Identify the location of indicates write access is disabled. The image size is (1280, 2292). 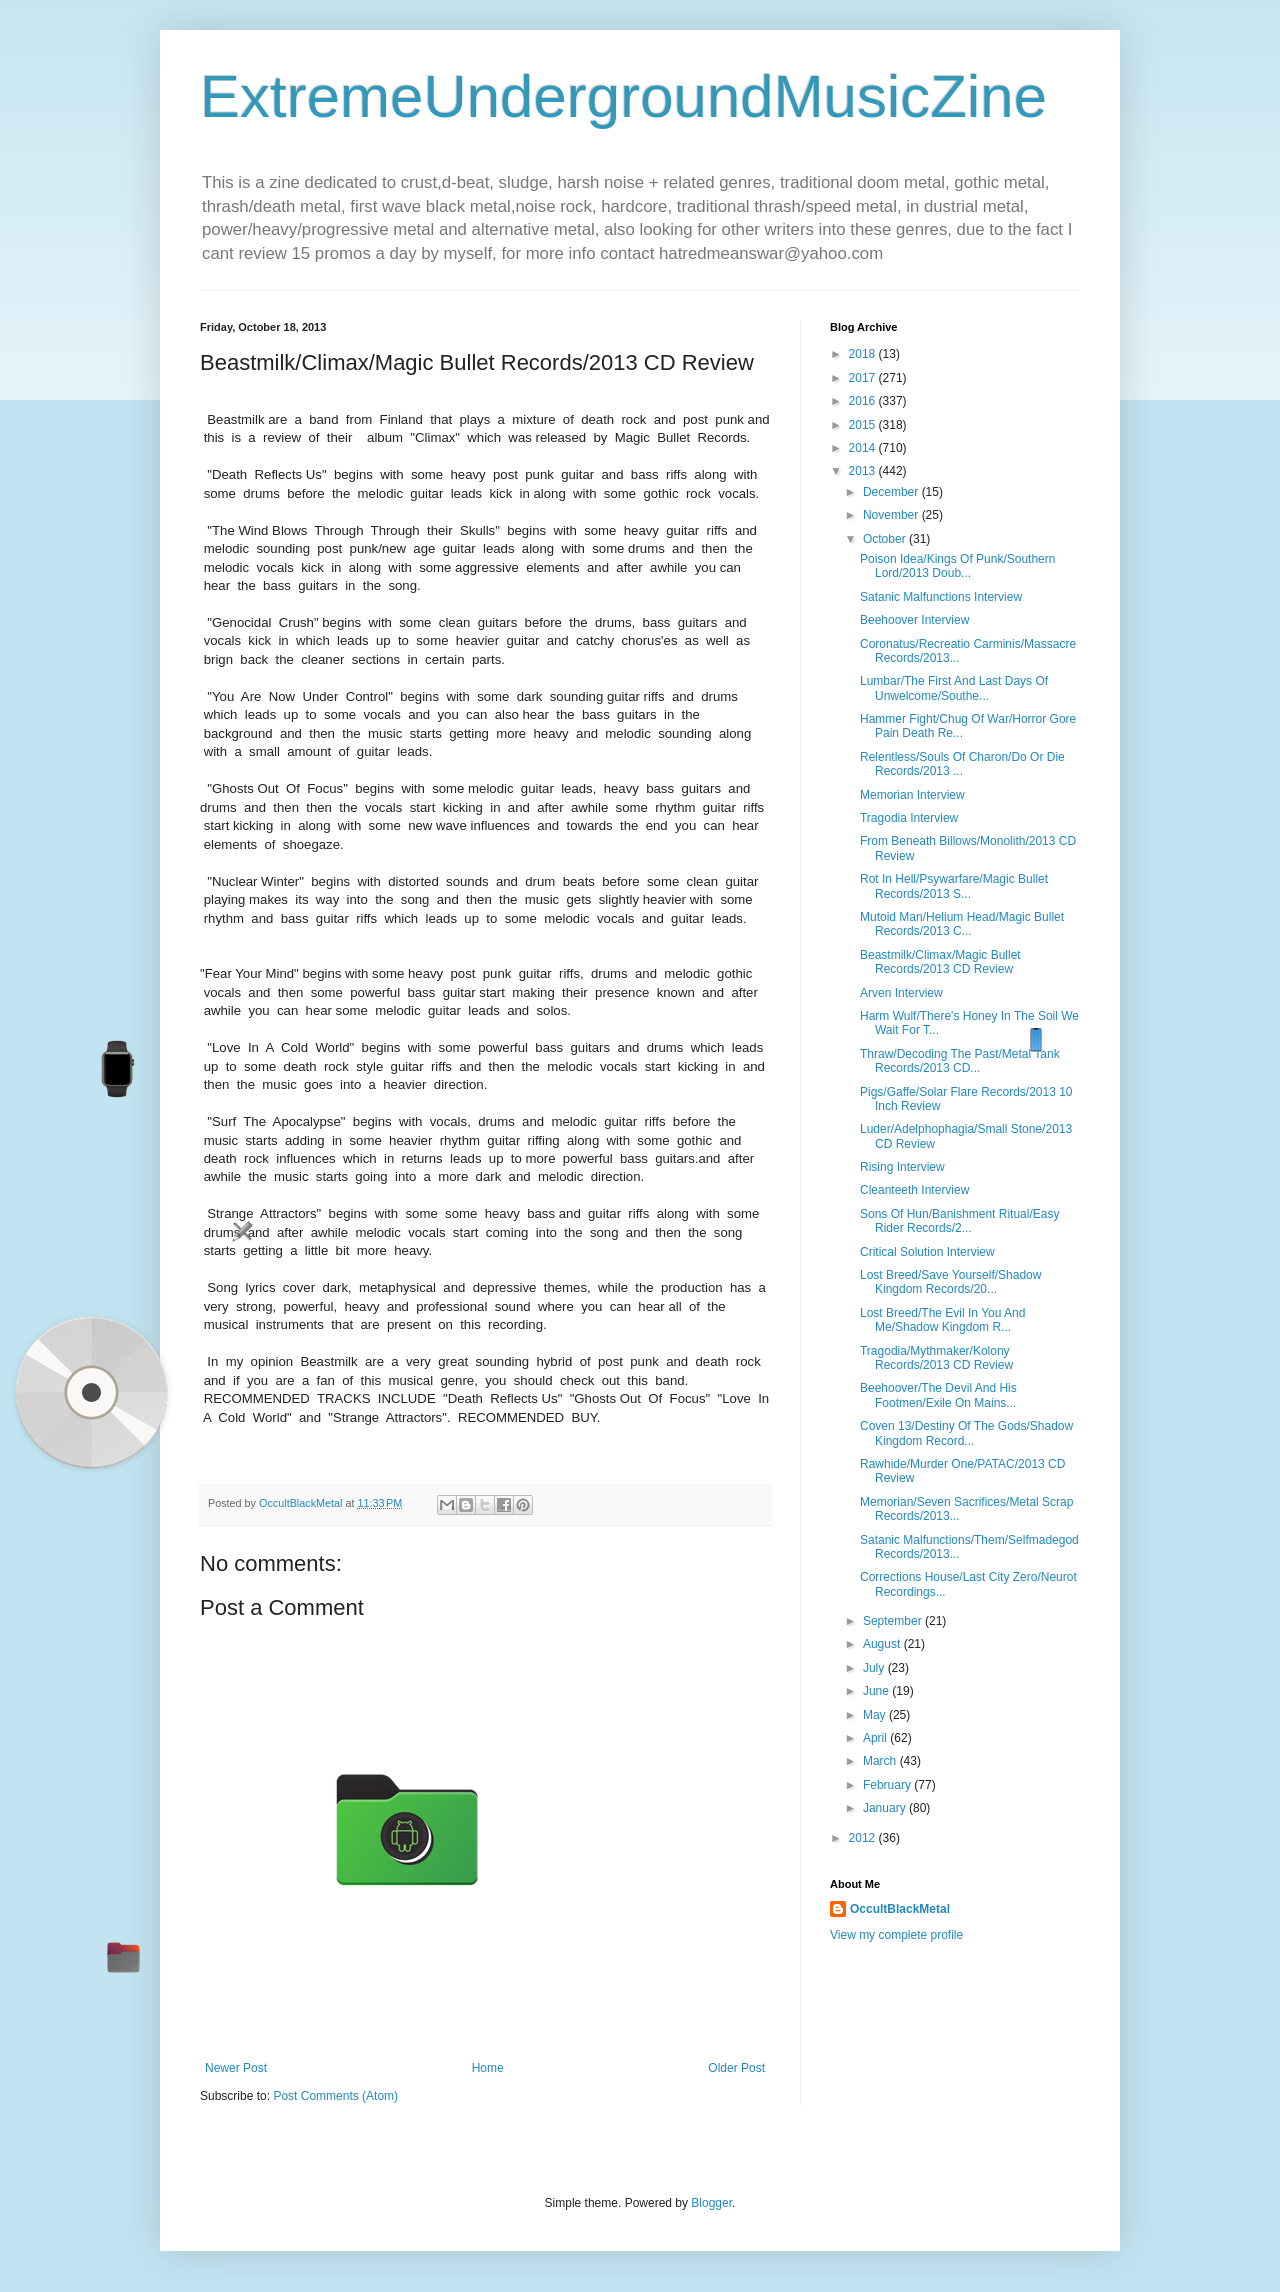
(242, 1231).